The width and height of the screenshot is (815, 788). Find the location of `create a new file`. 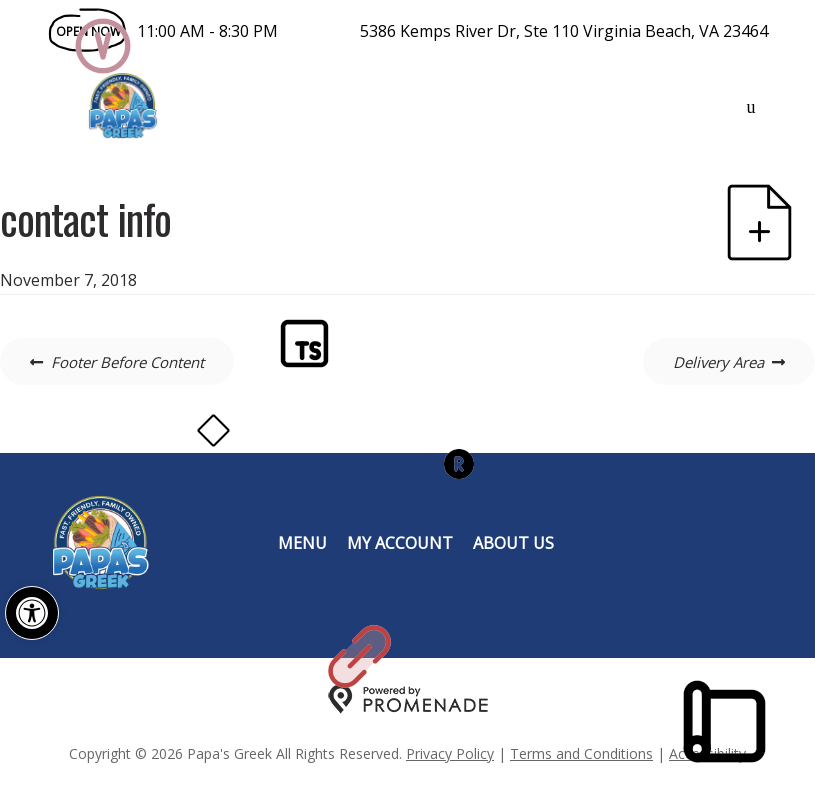

create a new file is located at coordinates (759, 222).